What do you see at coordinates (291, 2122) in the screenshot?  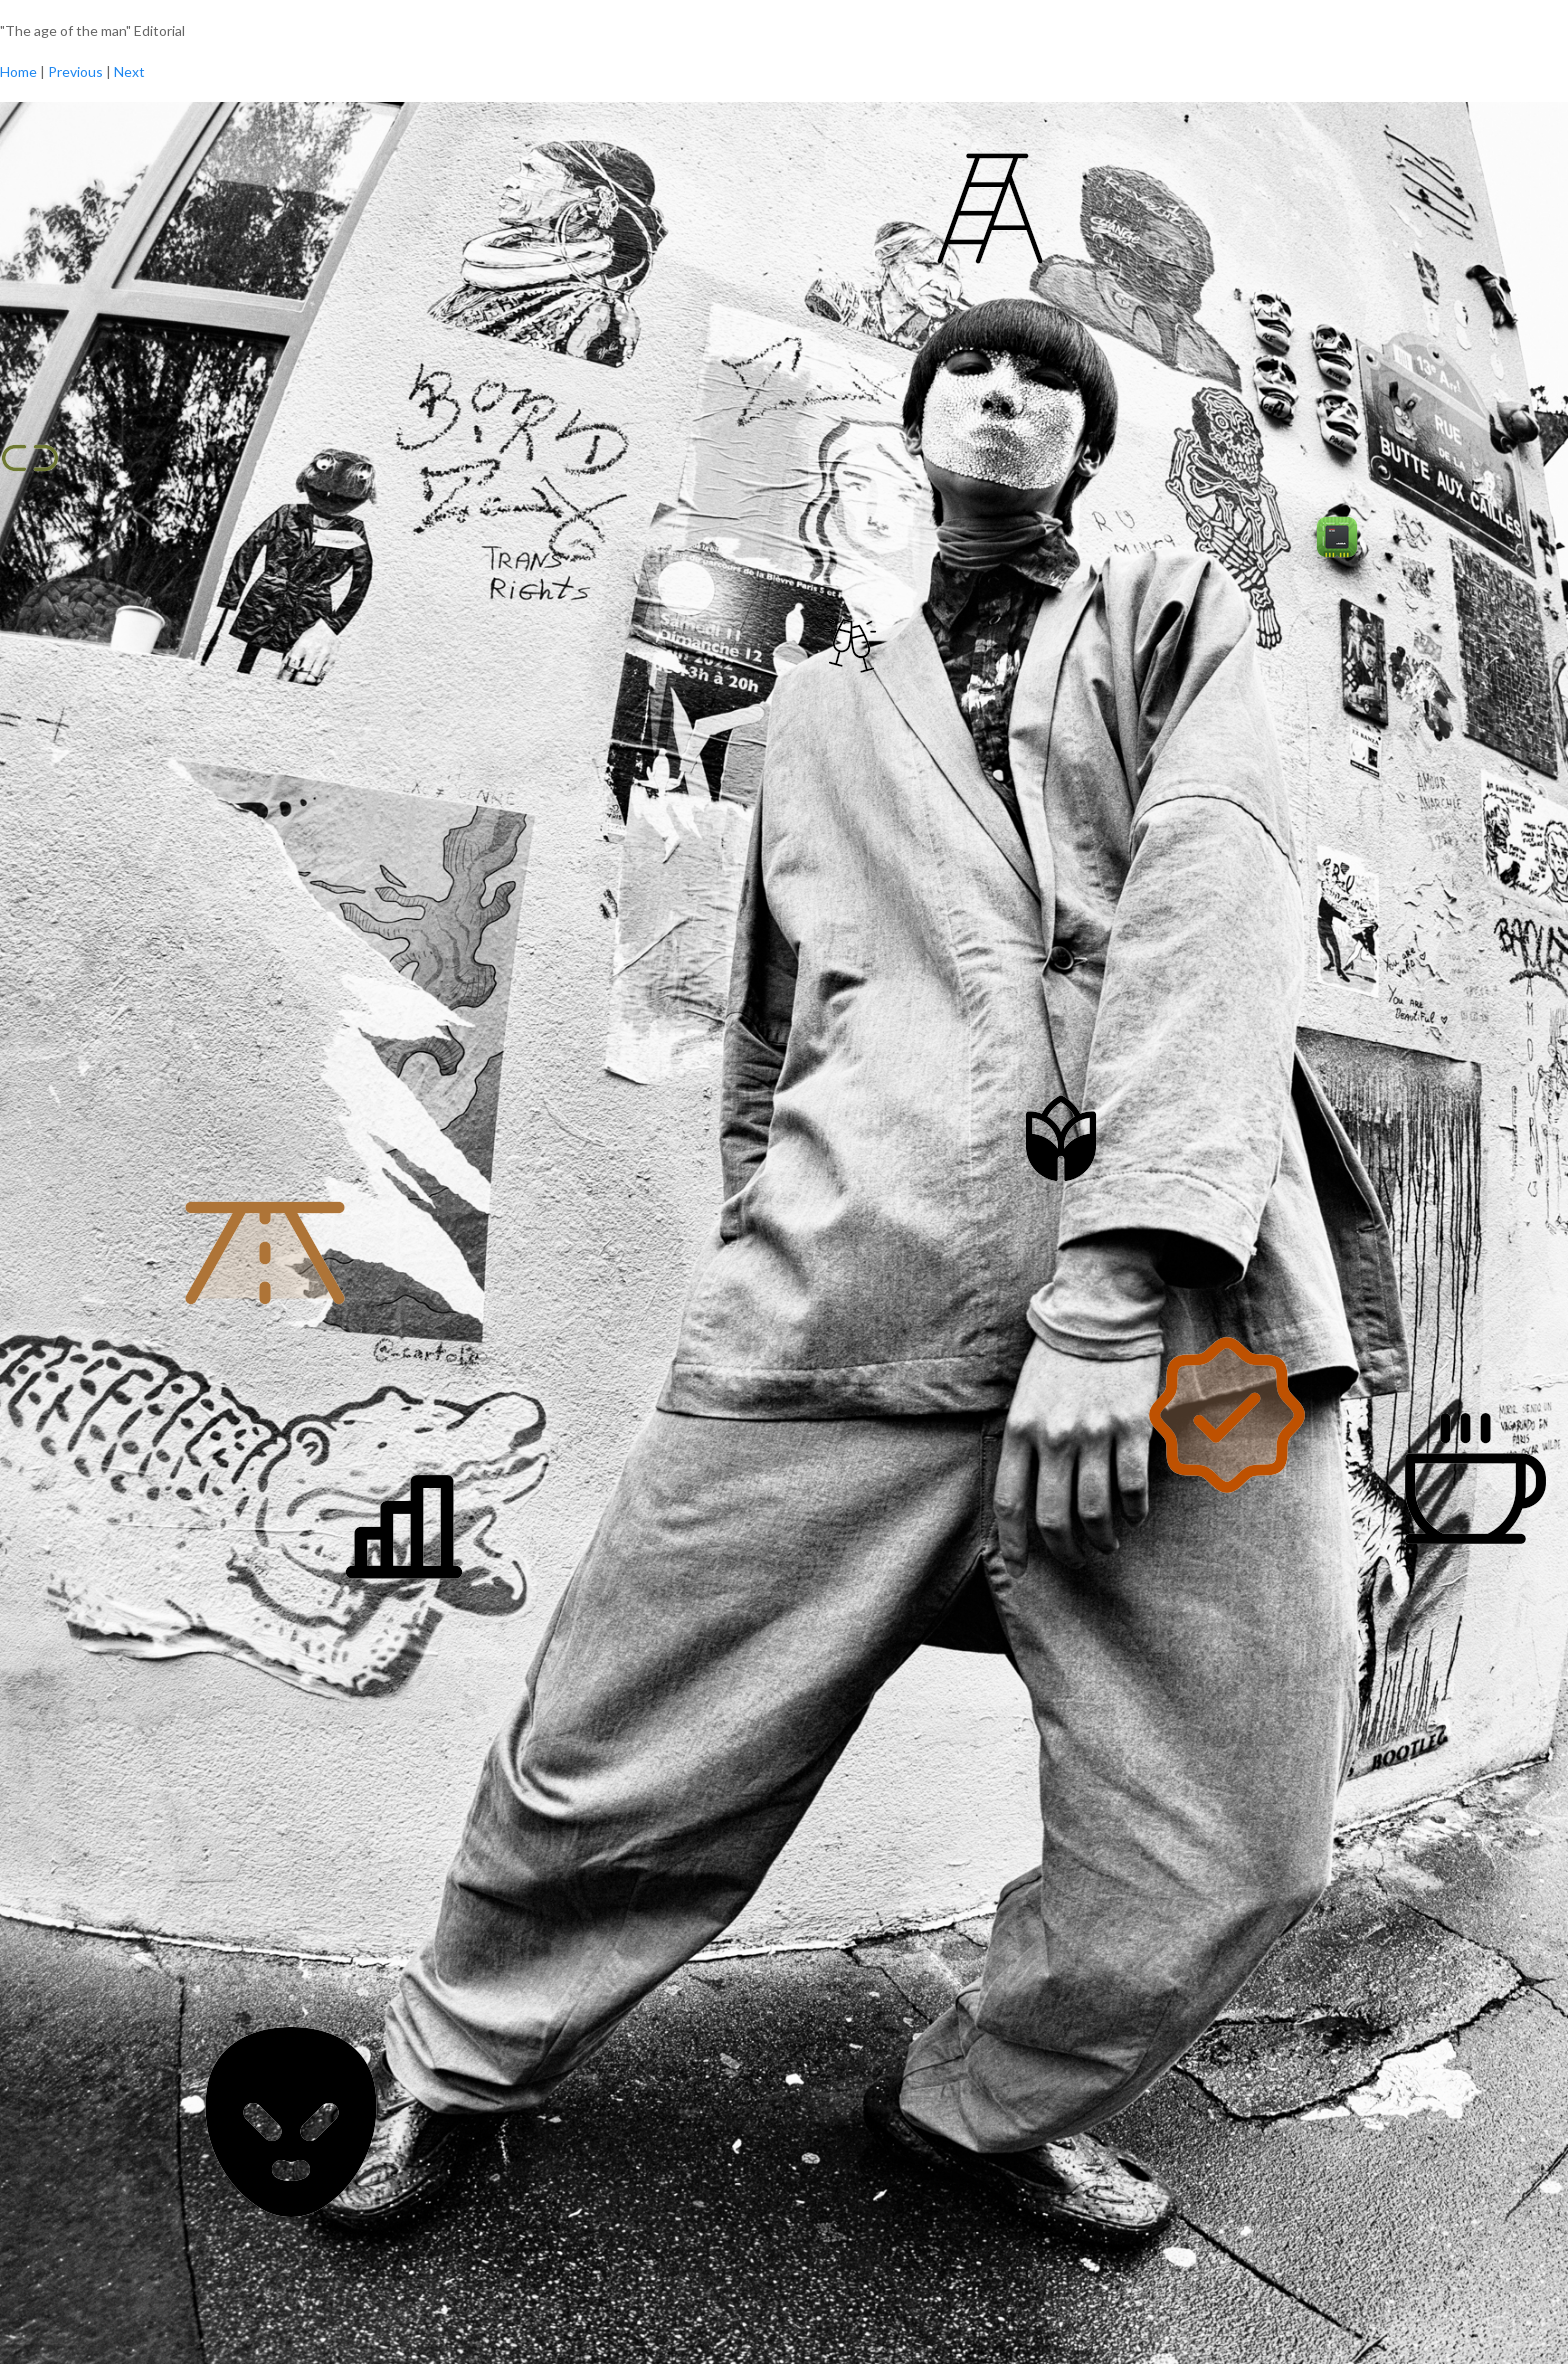 I see `access sci-fi or space-themed content` at bounding box center [291, 2122].